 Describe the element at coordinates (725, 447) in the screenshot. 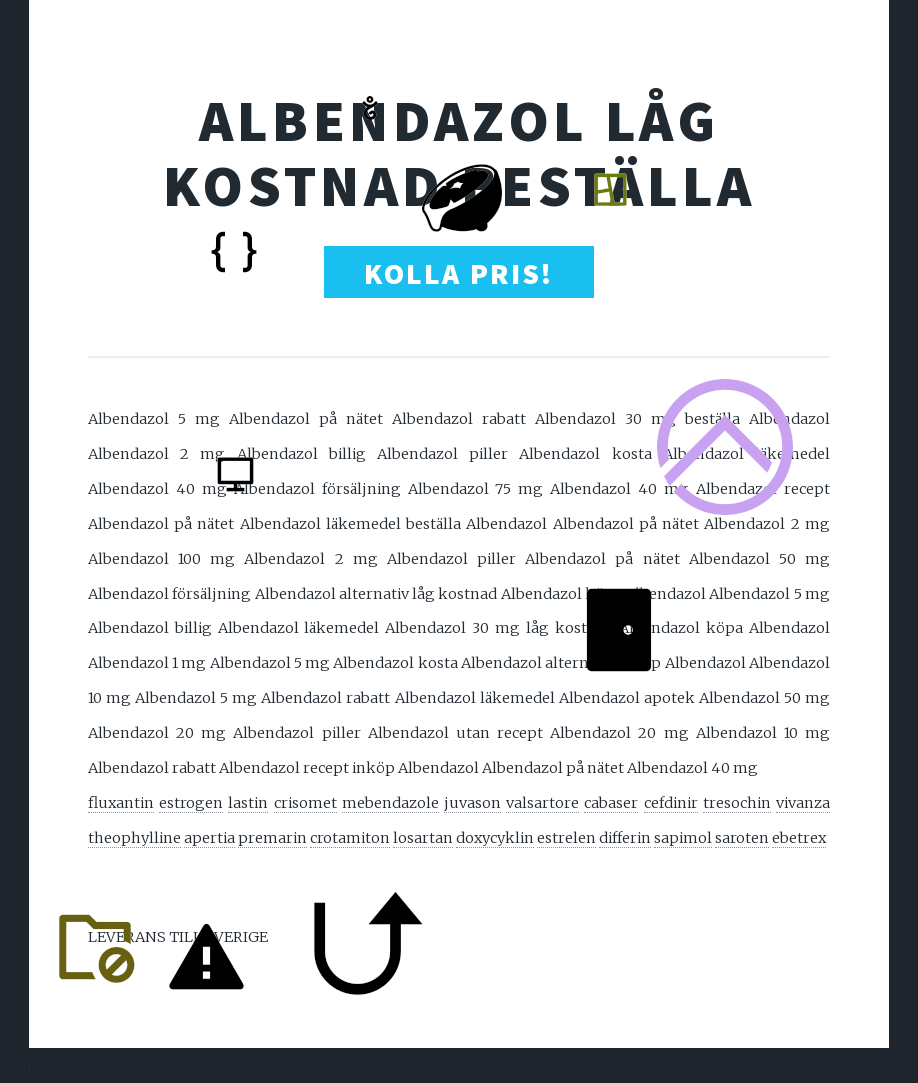

I see `open the openHAB smart home dashboard` at that location.